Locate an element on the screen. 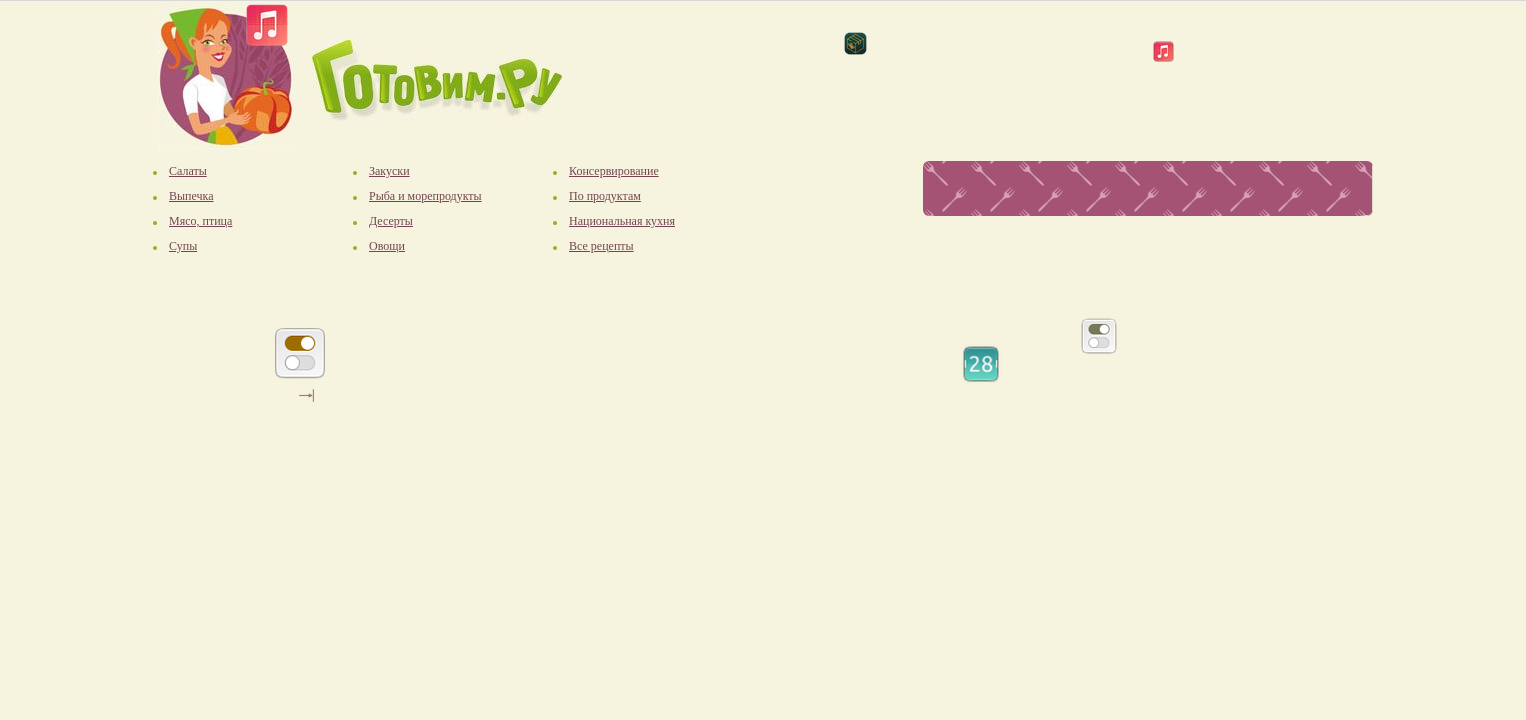 This screenshot has height=720, width=1526. open desktop preferences or settings is located at coordinates (1099, 336).